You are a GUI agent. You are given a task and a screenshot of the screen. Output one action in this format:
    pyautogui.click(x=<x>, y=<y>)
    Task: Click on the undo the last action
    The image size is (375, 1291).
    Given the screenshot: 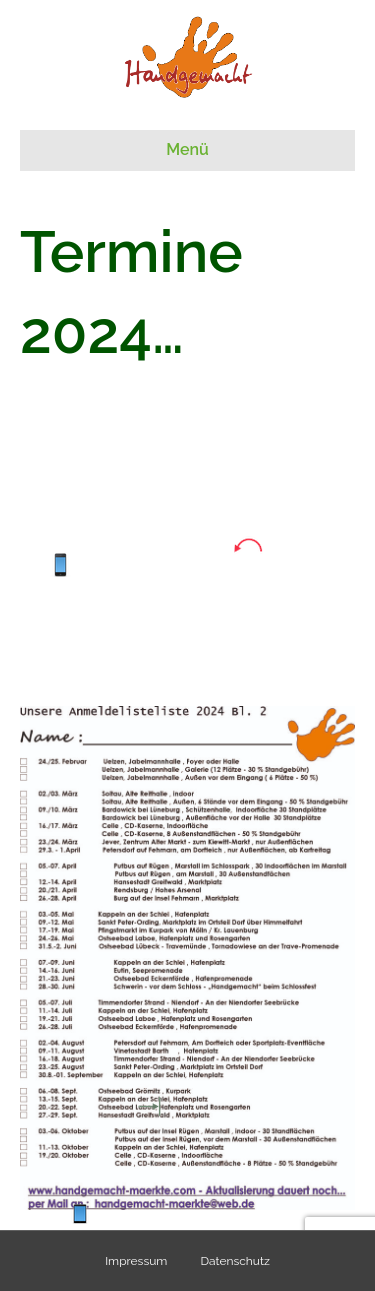 What is the action you would take?
    pyautogui.click(x=249, y=545)
    